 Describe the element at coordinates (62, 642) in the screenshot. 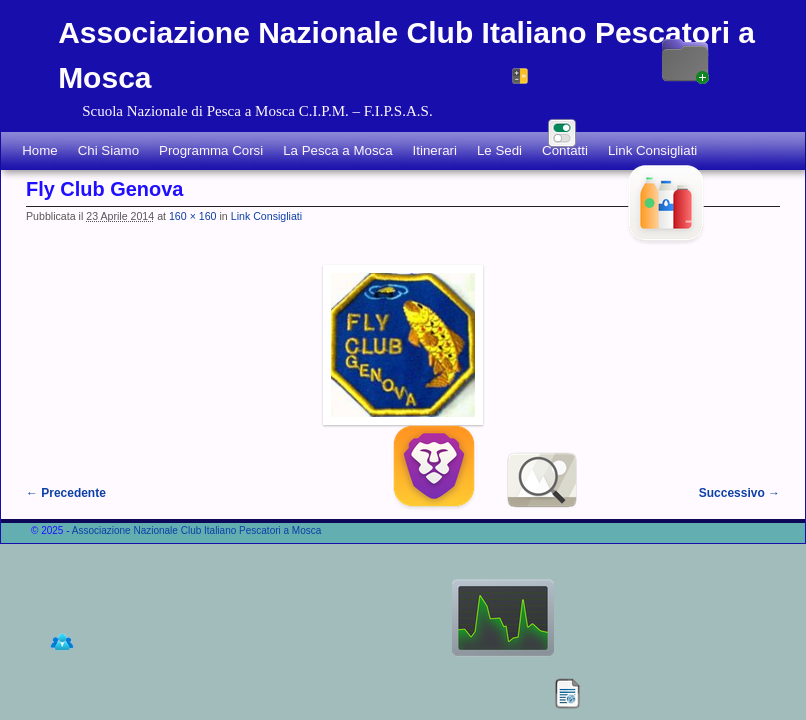

I see `open the community app` at that location.